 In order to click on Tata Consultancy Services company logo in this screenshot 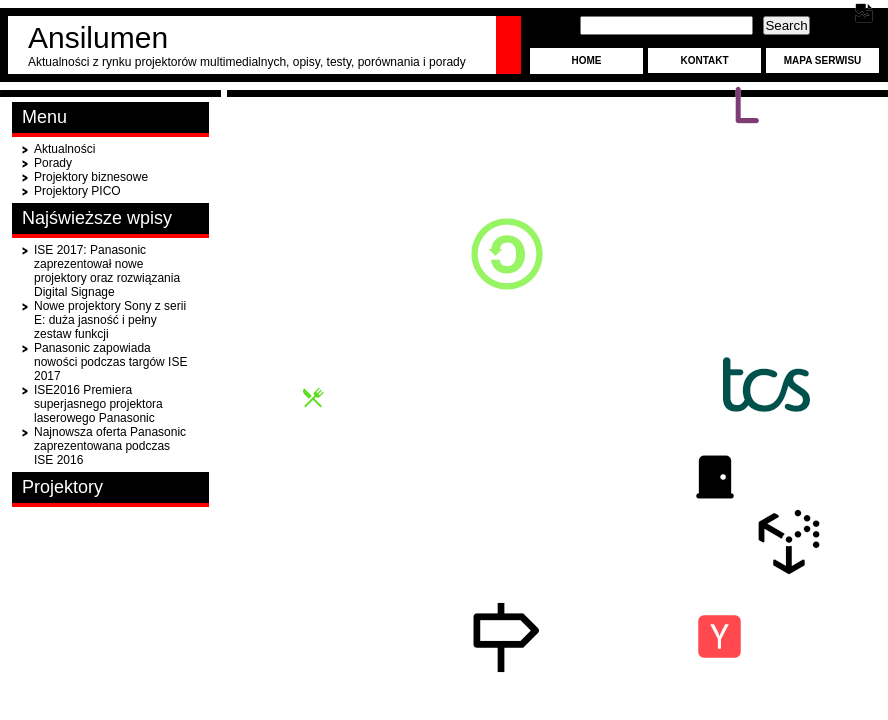, I will do `click(766, 384)`.